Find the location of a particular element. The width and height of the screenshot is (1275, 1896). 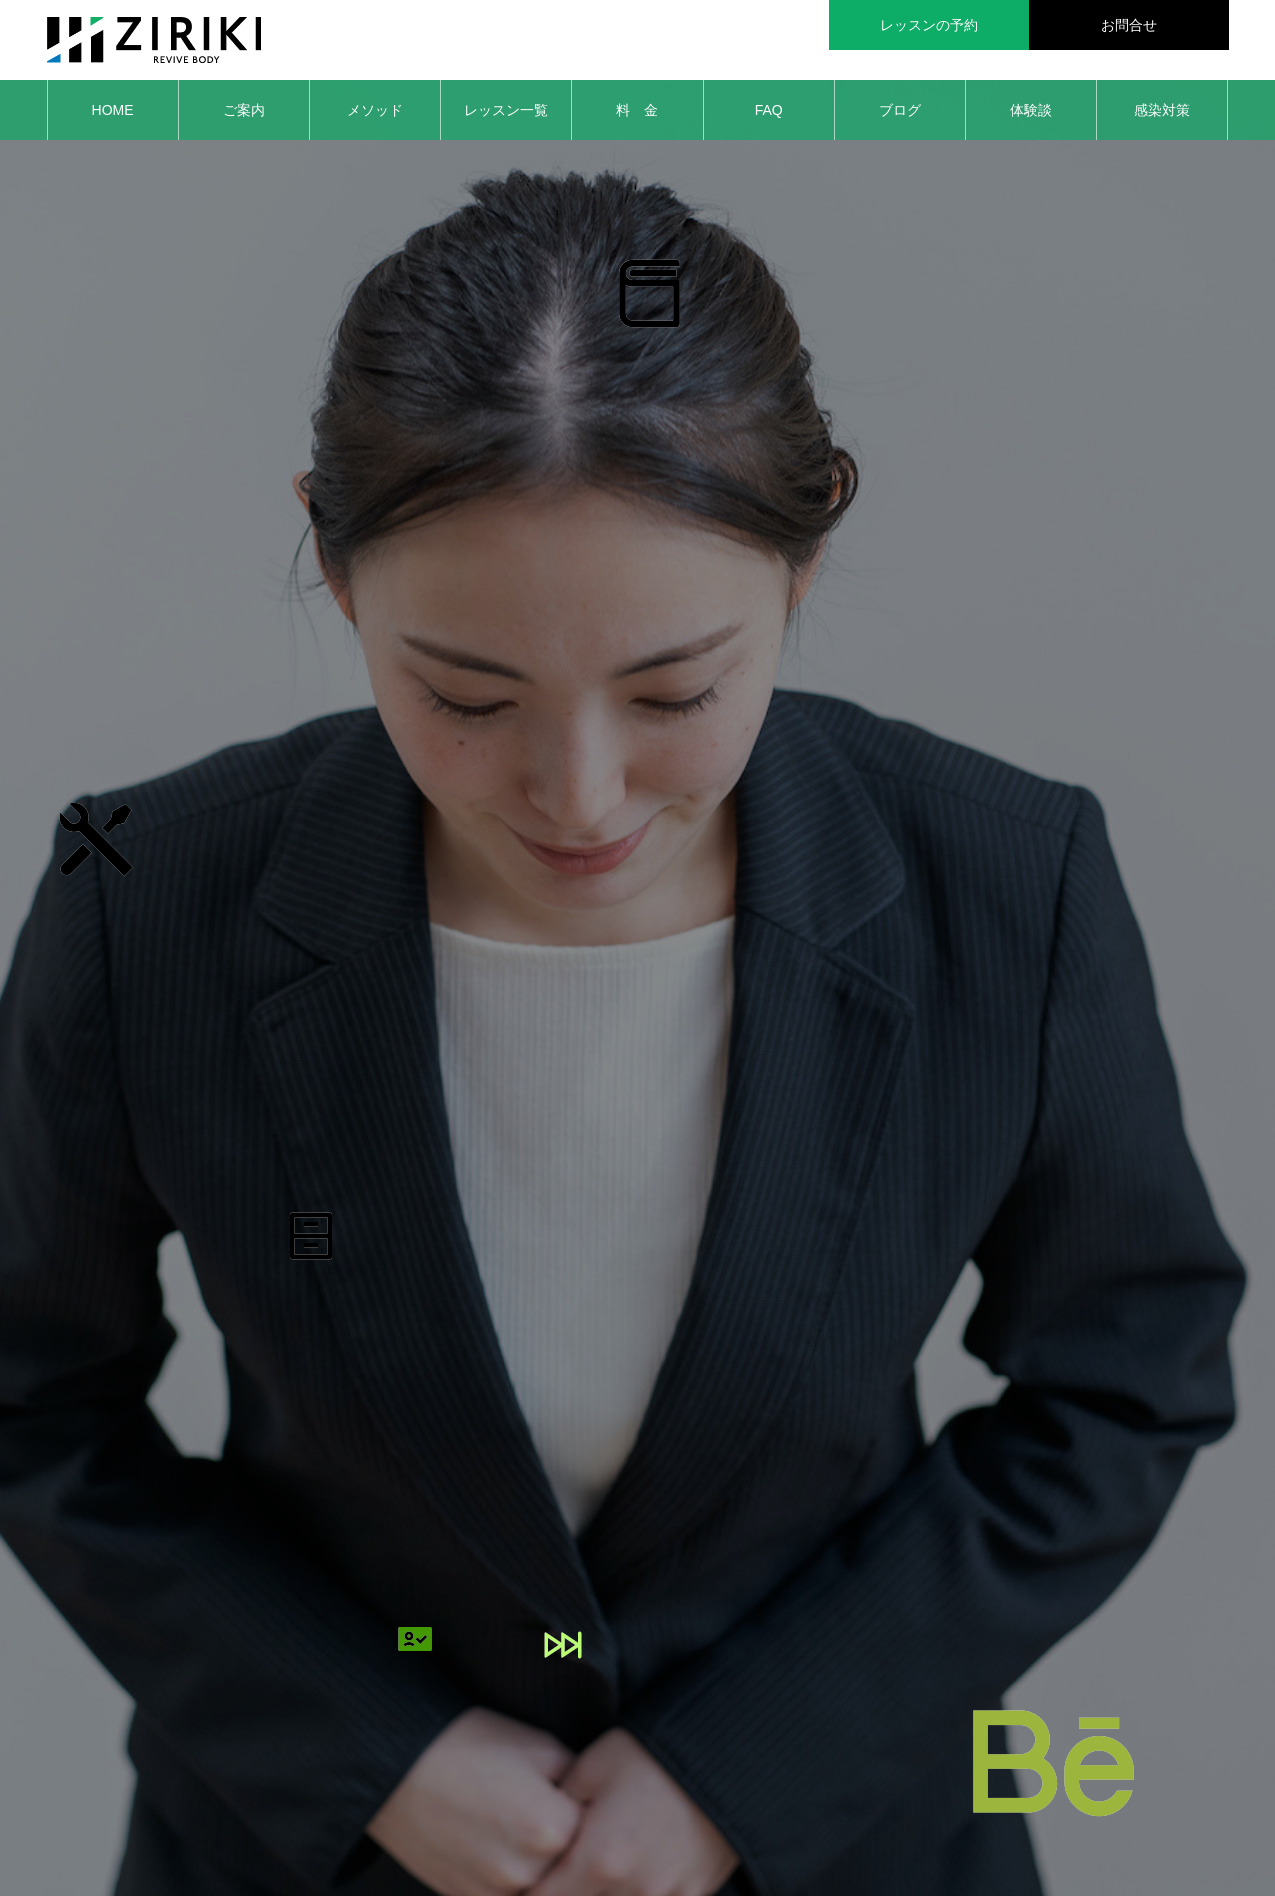

skip to the end of the current track is located at coordinates (563, 1645).